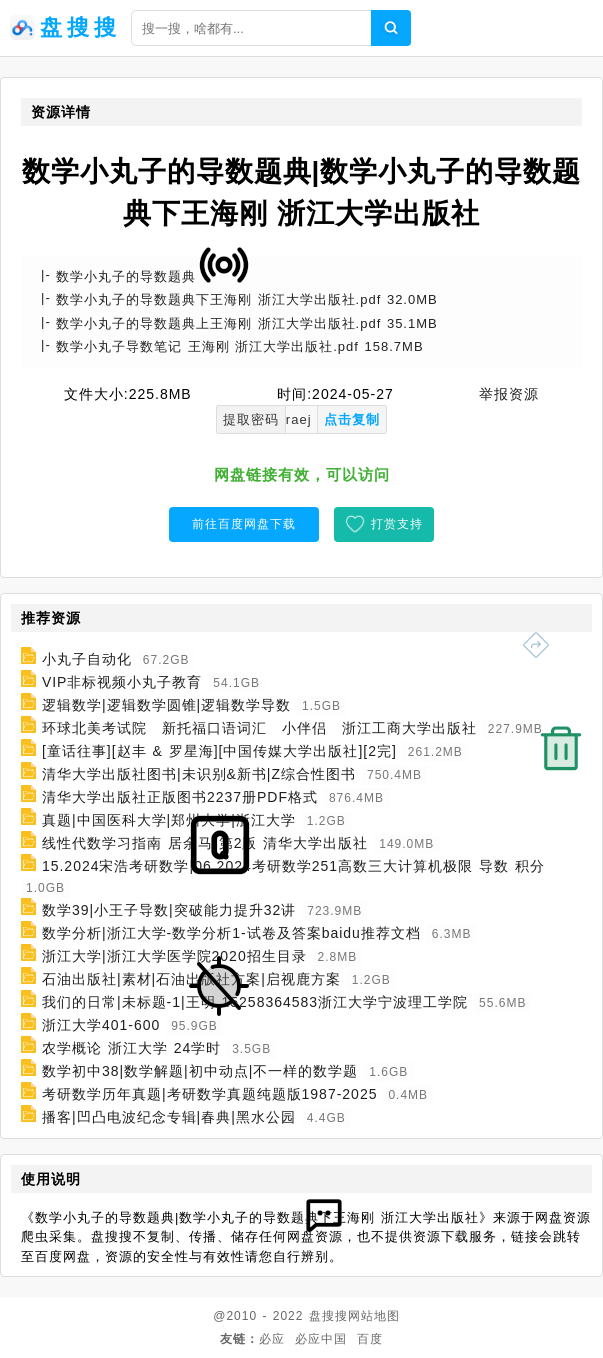  I want to click on indicates an upcoming turn or direction change, so click(536, 645).